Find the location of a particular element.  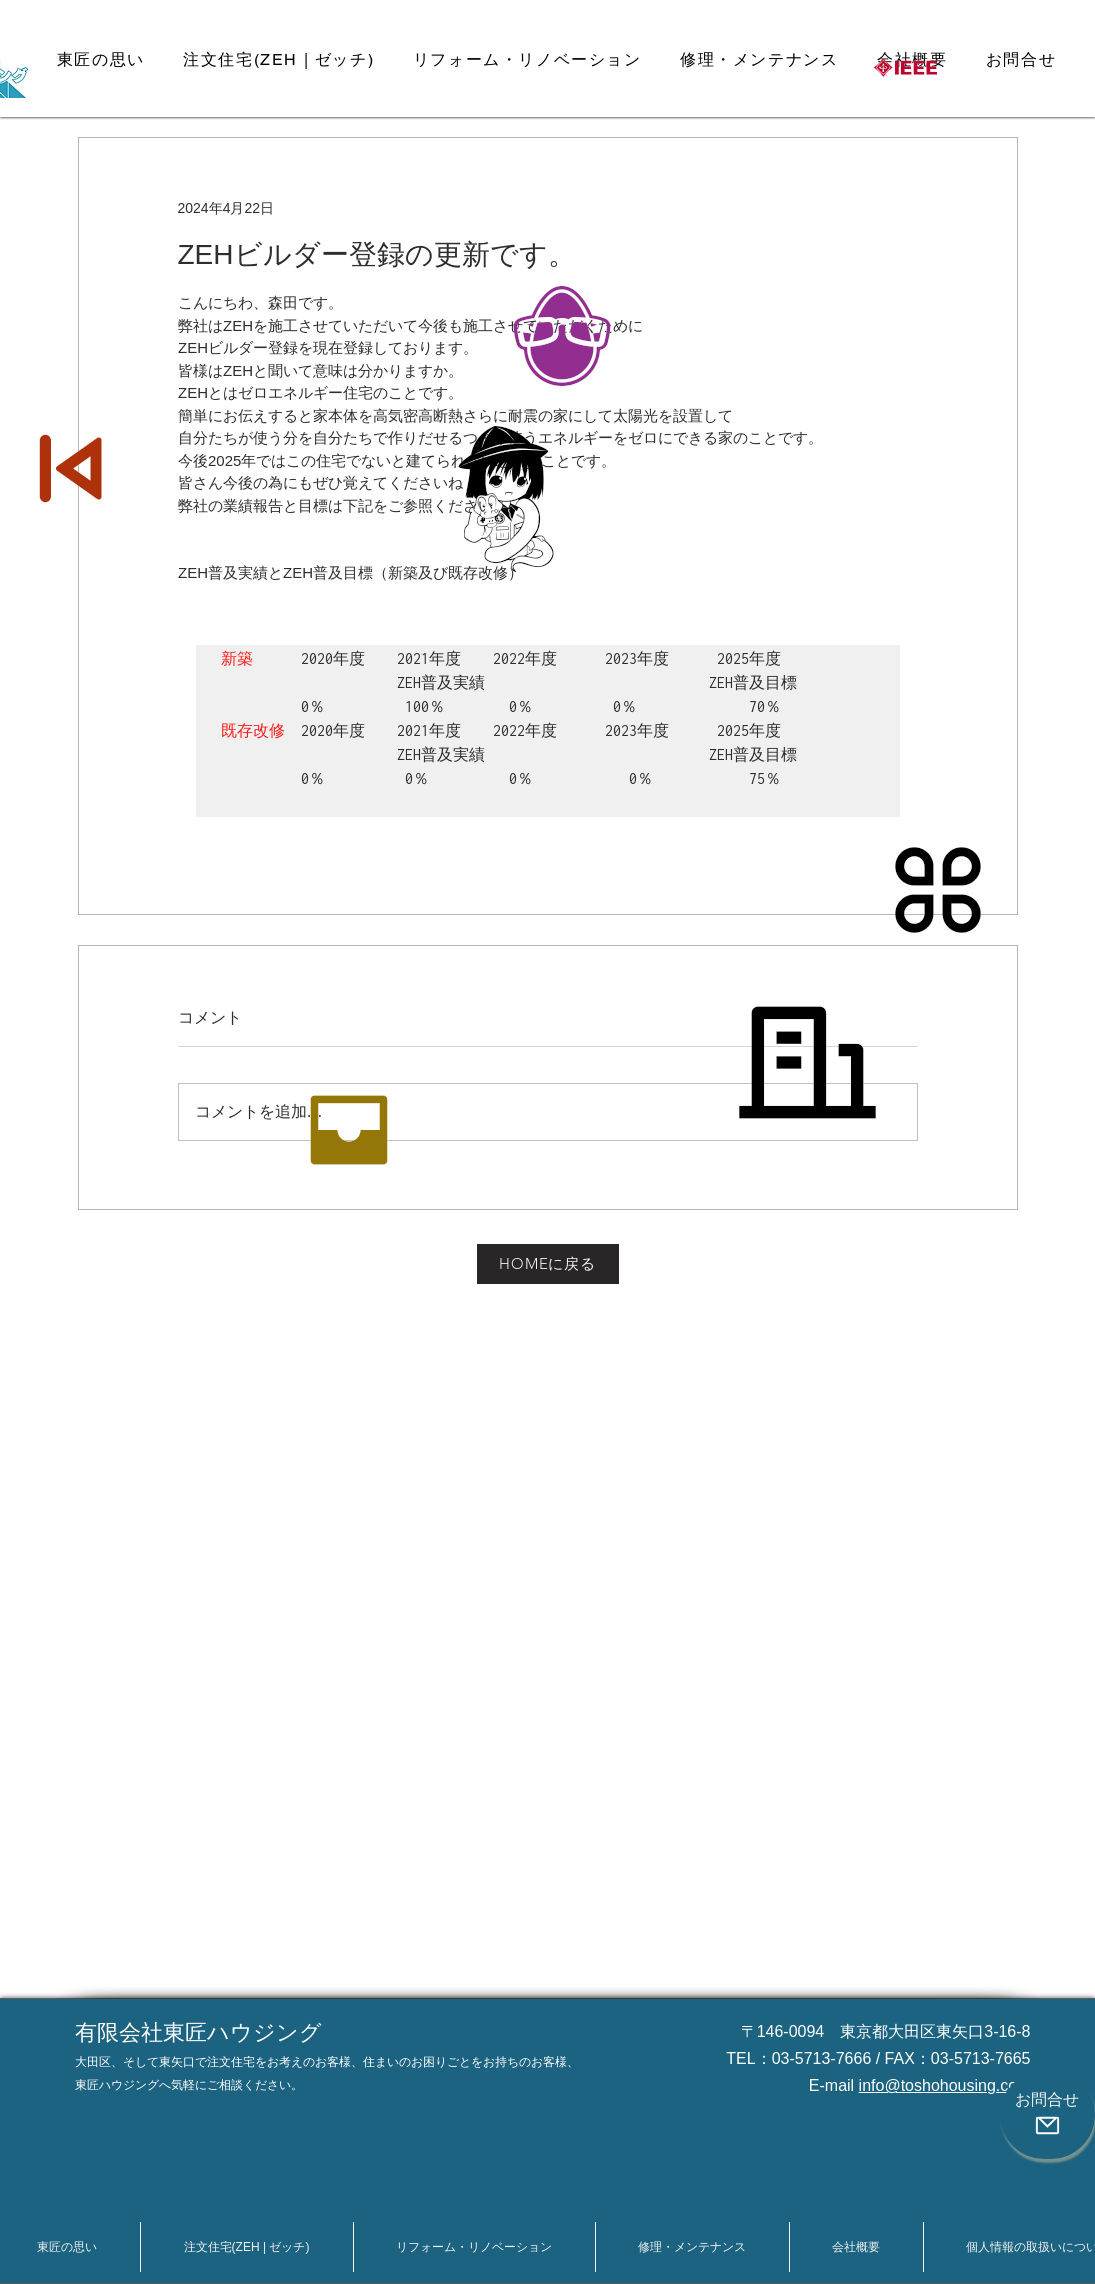

skip to previous track is located at coordinates (73, 468).